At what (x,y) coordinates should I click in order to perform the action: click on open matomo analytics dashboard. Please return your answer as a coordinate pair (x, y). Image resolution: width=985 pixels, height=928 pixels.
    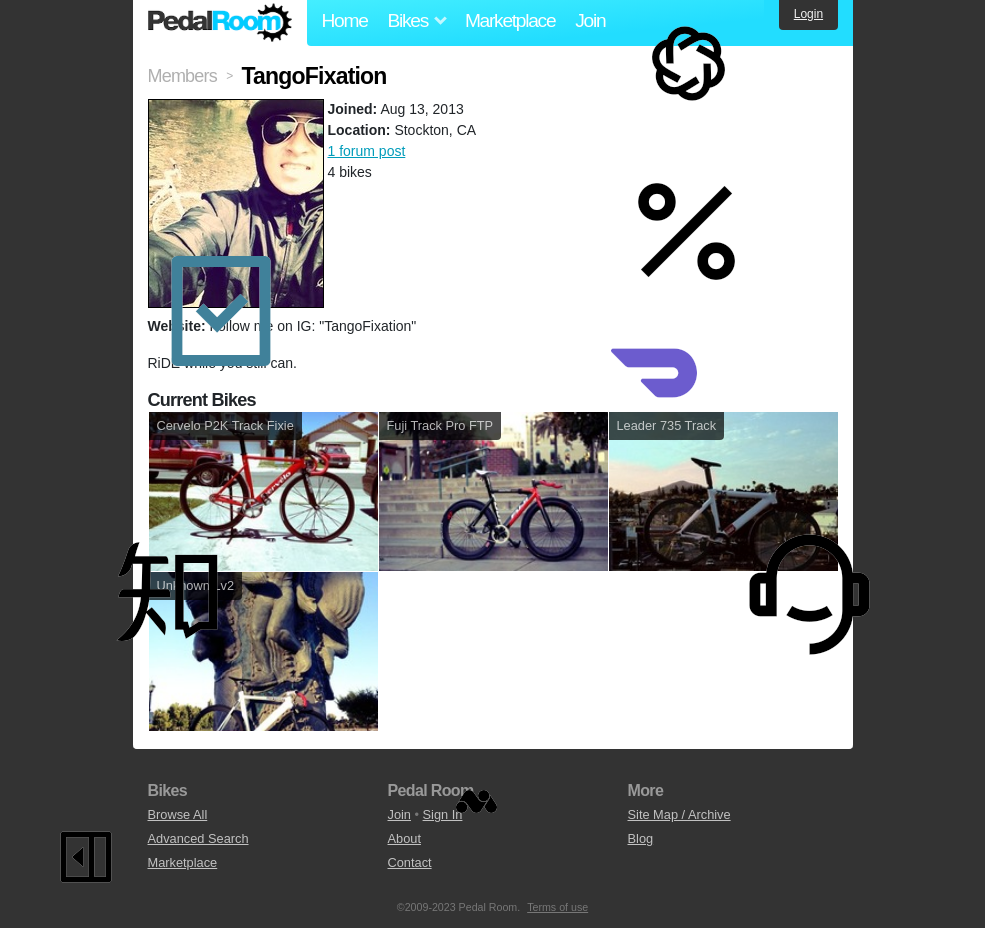
    Looking at the image, I should click on (476, 801).